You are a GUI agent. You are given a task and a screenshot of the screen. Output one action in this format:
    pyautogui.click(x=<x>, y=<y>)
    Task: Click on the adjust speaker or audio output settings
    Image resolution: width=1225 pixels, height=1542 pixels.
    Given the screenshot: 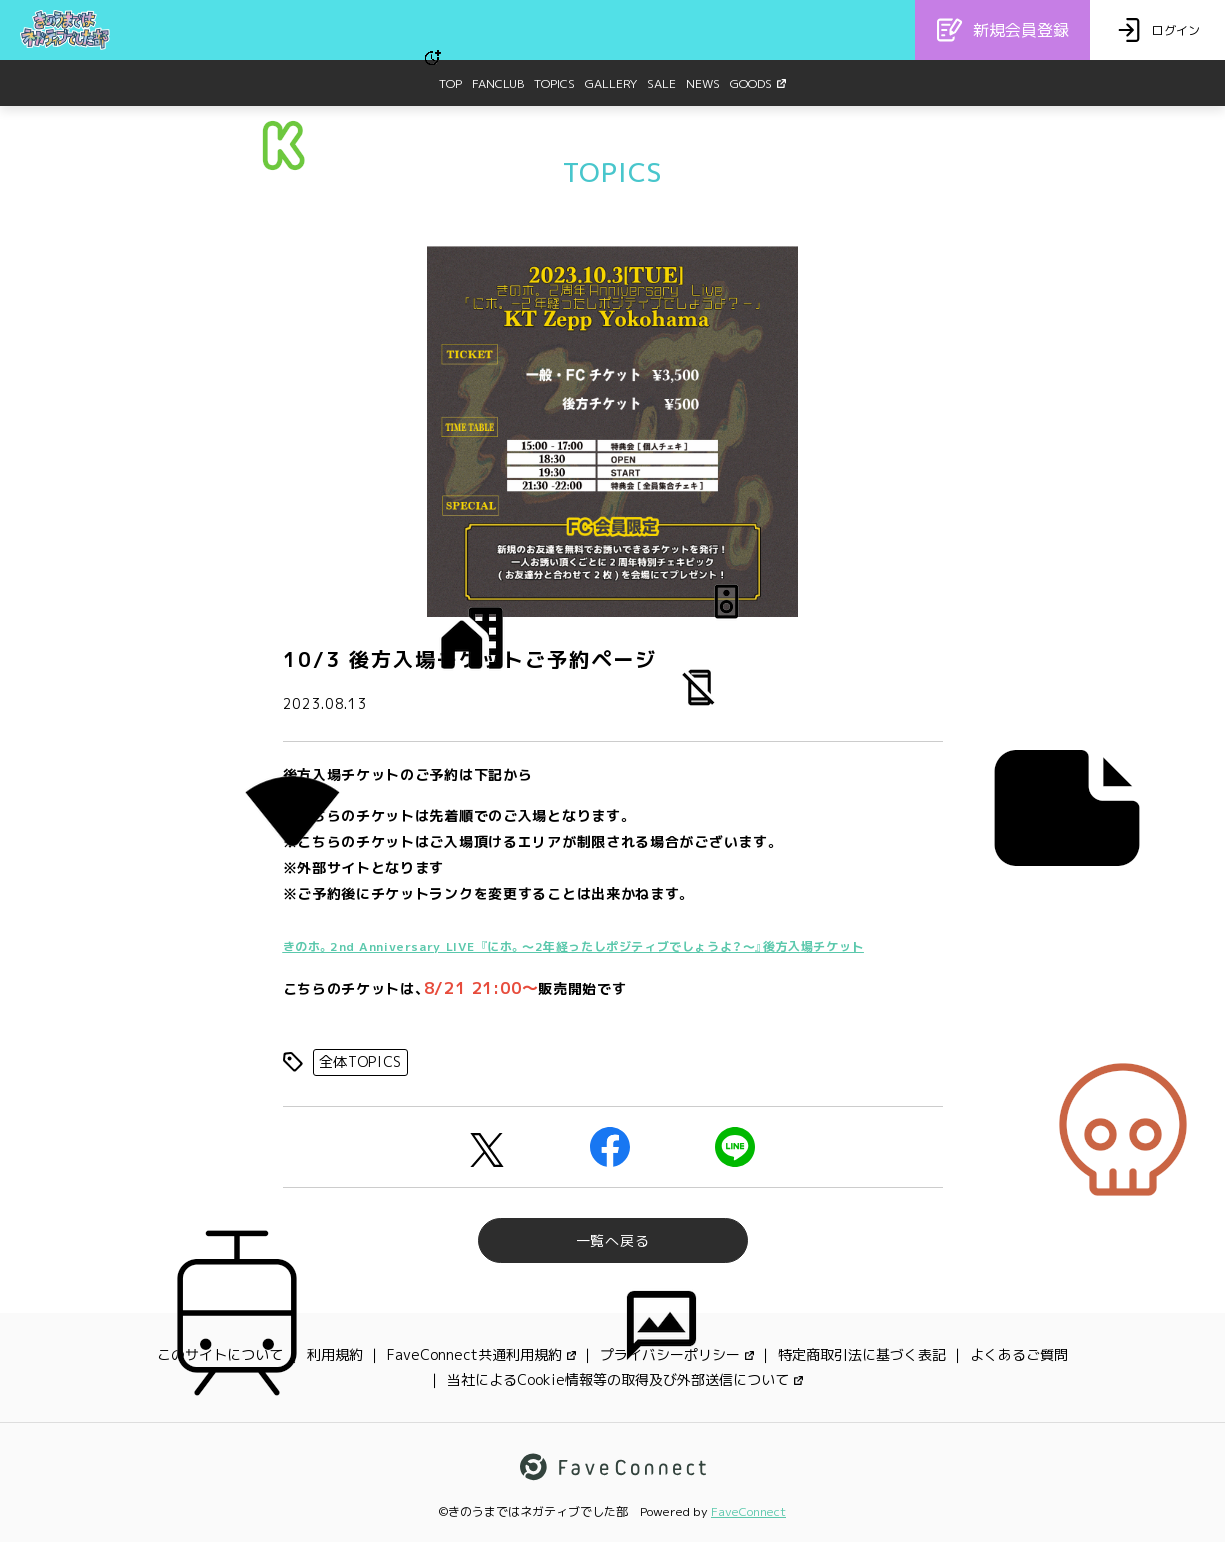 What is the action you would take?
    pyautogui.click(x=726, y=601)
    